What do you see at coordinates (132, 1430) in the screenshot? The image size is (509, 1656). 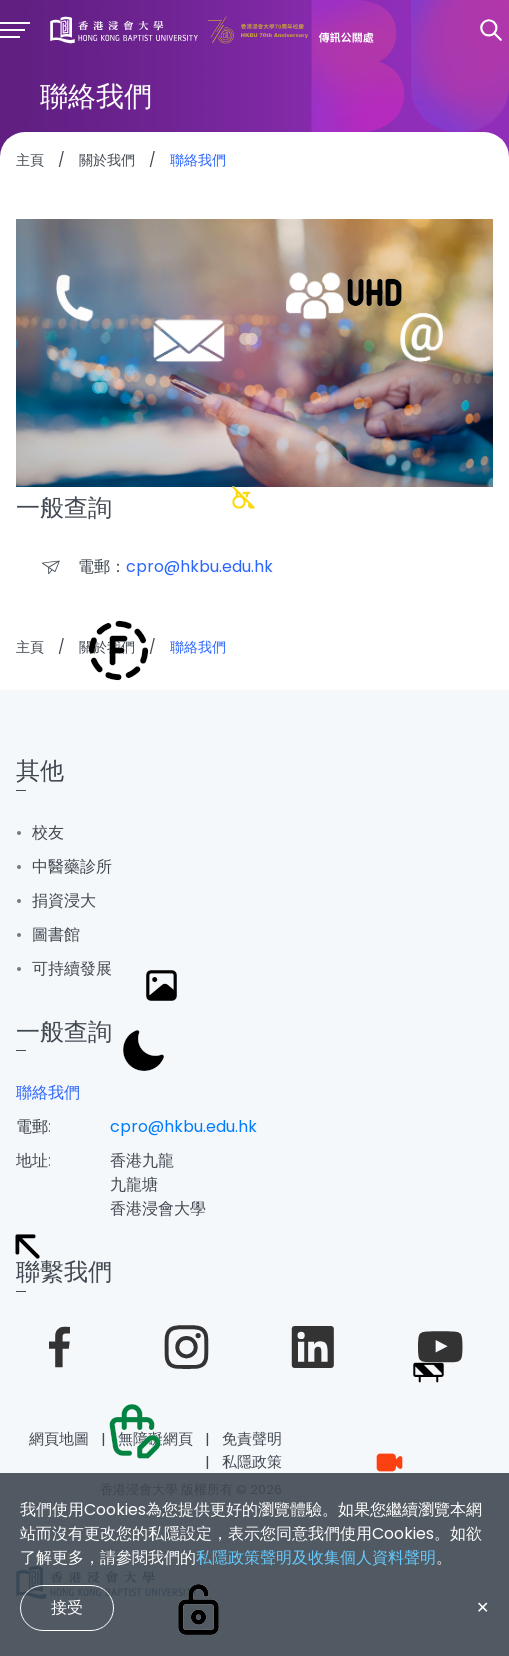 I see `edit shopping bag contents` at bounding box center [132, 1430].